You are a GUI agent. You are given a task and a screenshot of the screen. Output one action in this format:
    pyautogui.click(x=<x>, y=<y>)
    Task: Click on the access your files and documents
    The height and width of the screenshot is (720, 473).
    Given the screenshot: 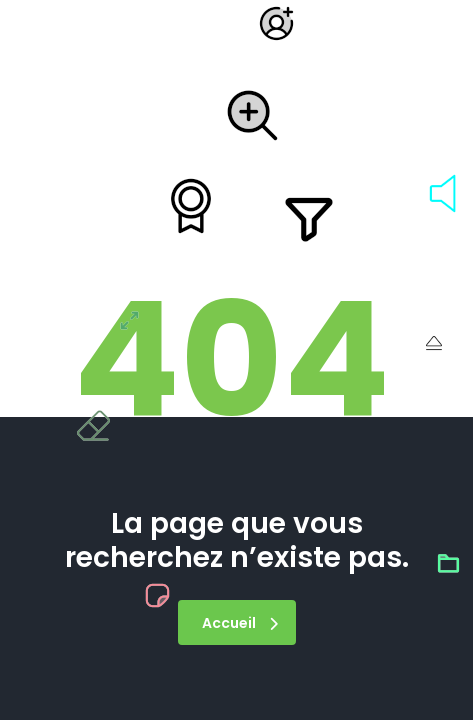 What is the action you would take?
    pyautogui.click(x=448, y=563)
    